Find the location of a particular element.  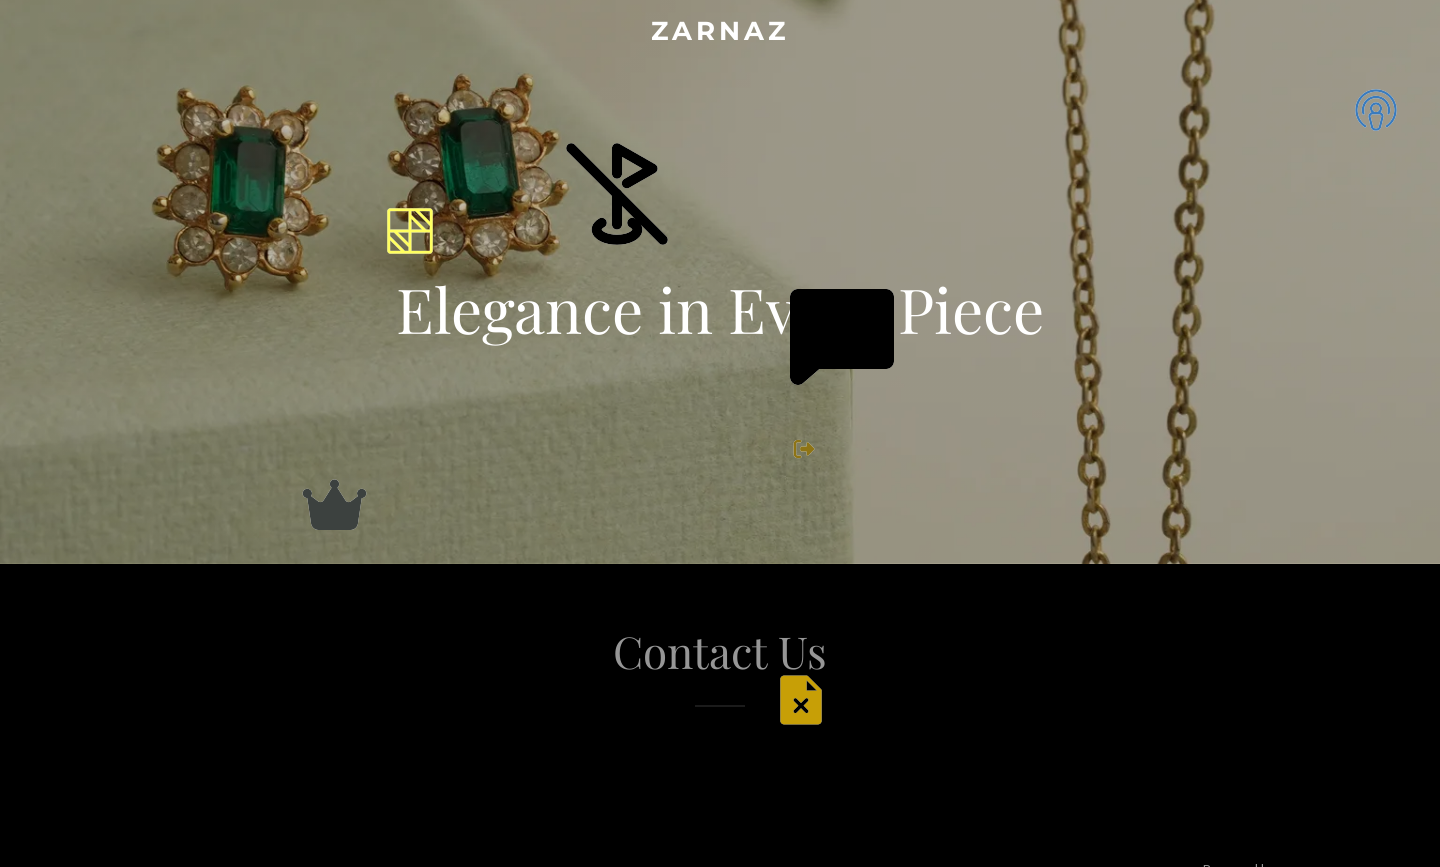

log out of your account is located at coordinates (804, 449).